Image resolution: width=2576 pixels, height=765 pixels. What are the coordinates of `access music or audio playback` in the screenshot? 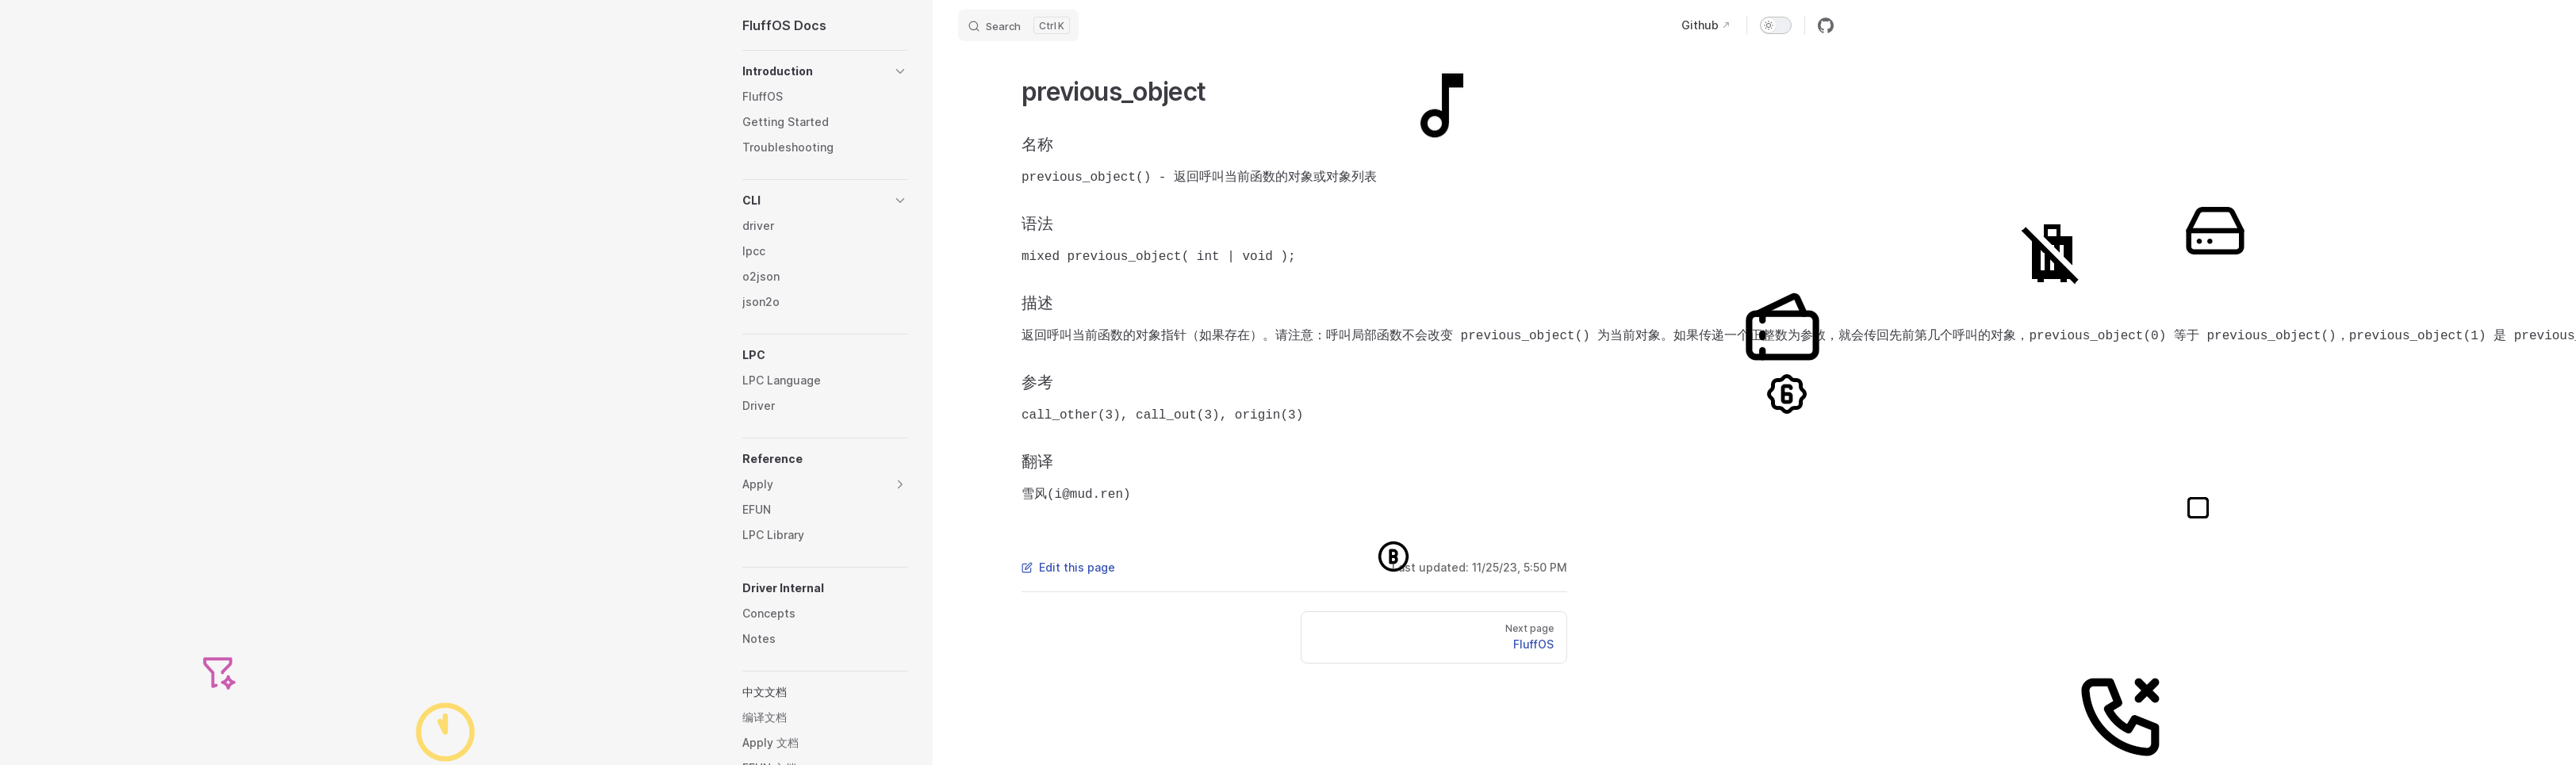 It's located at (1442, 105).